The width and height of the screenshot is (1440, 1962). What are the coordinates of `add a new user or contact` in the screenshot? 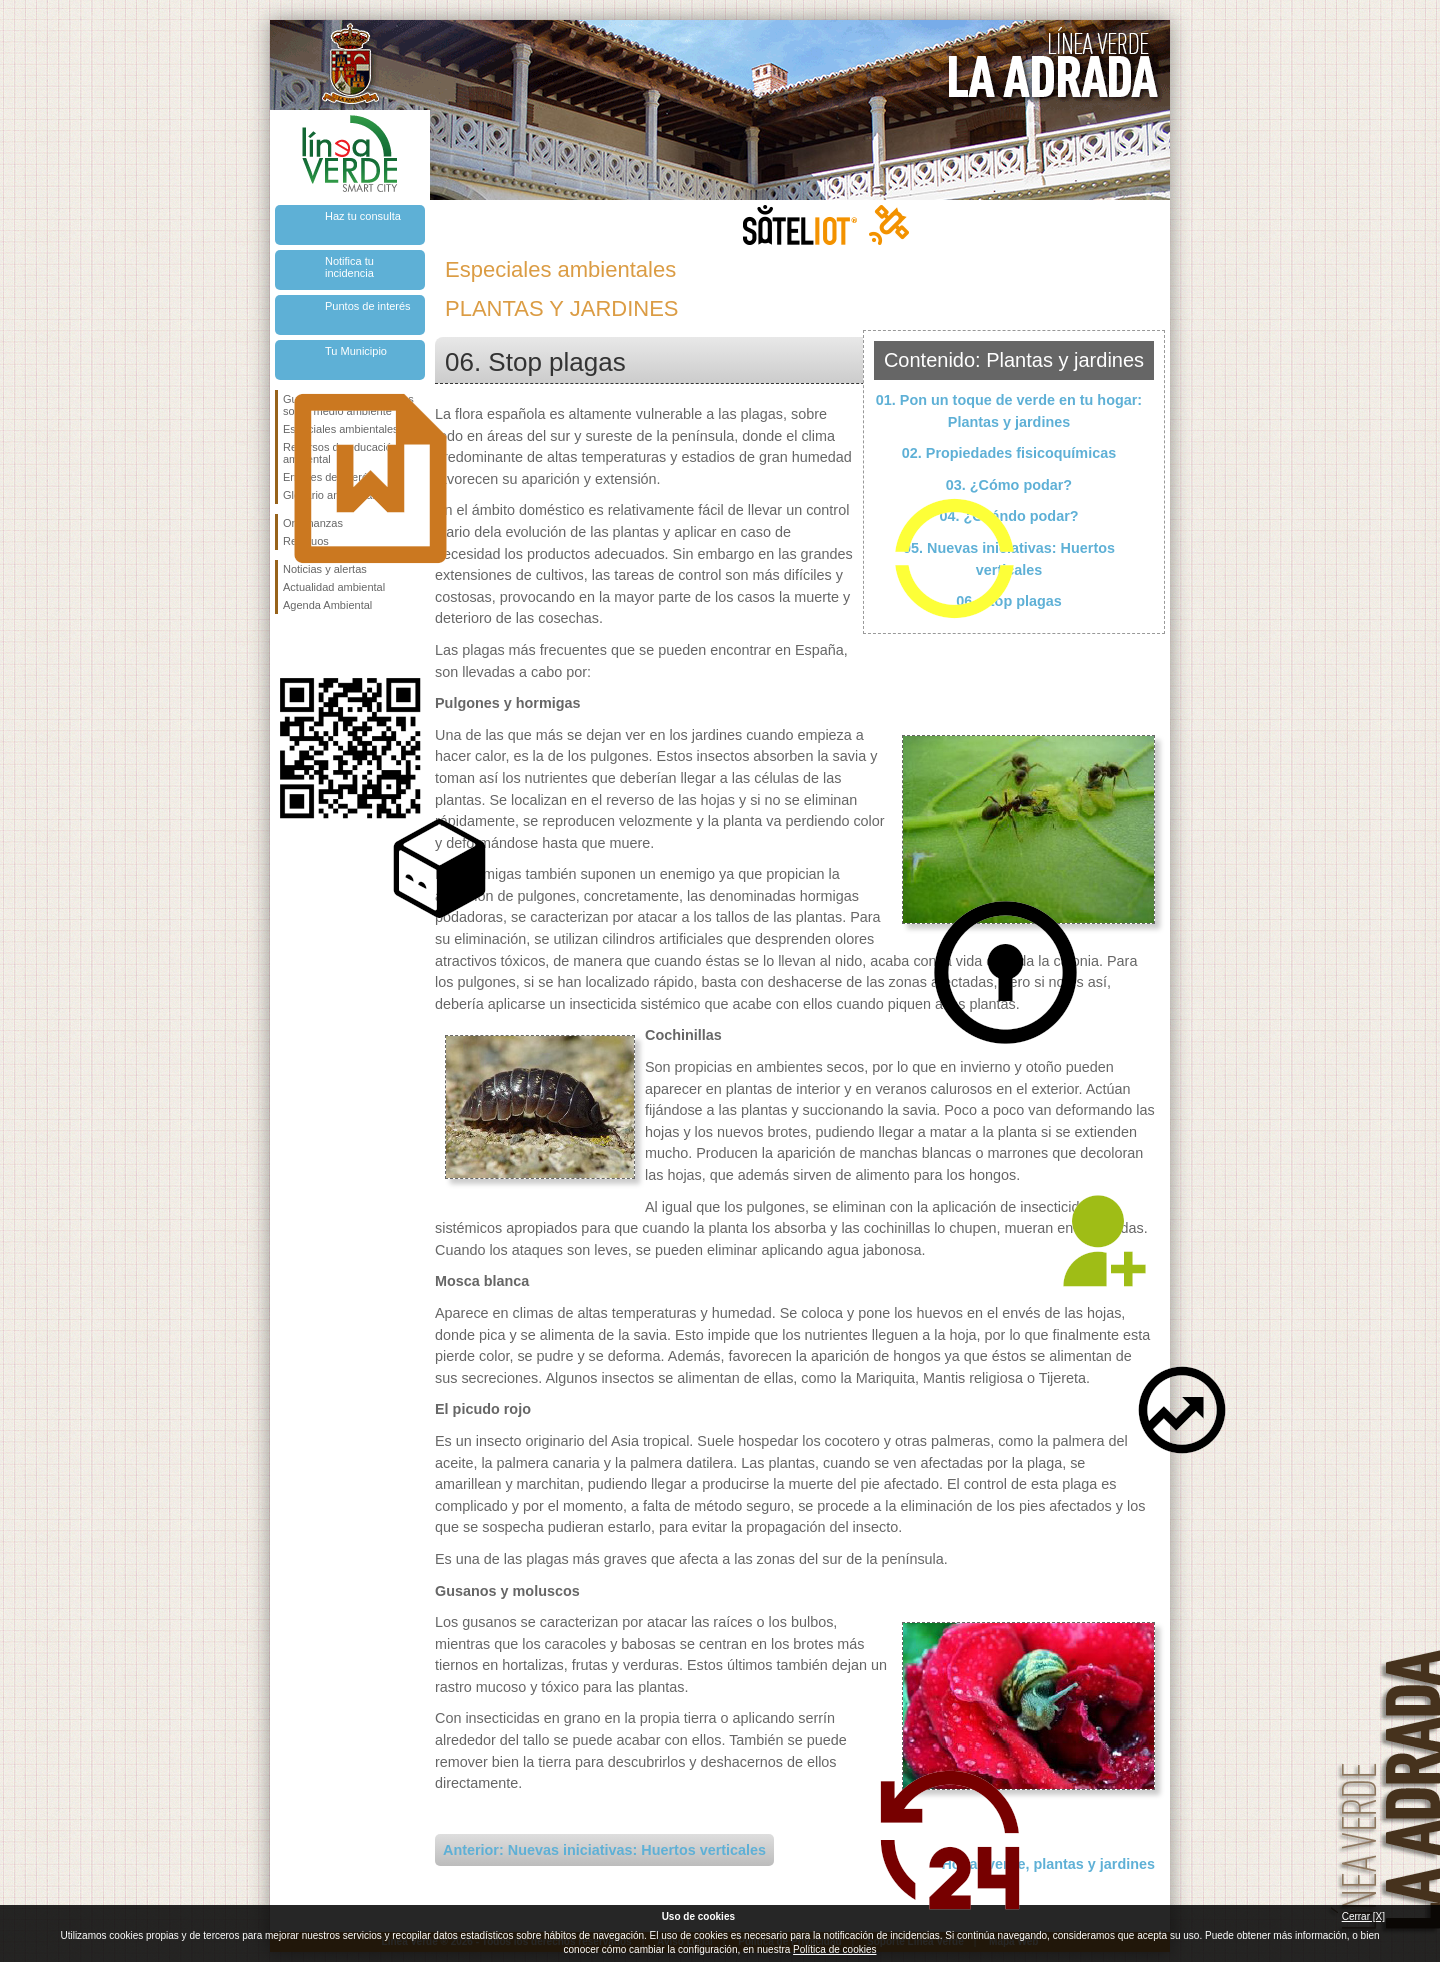 It's located at (1098, 1243).